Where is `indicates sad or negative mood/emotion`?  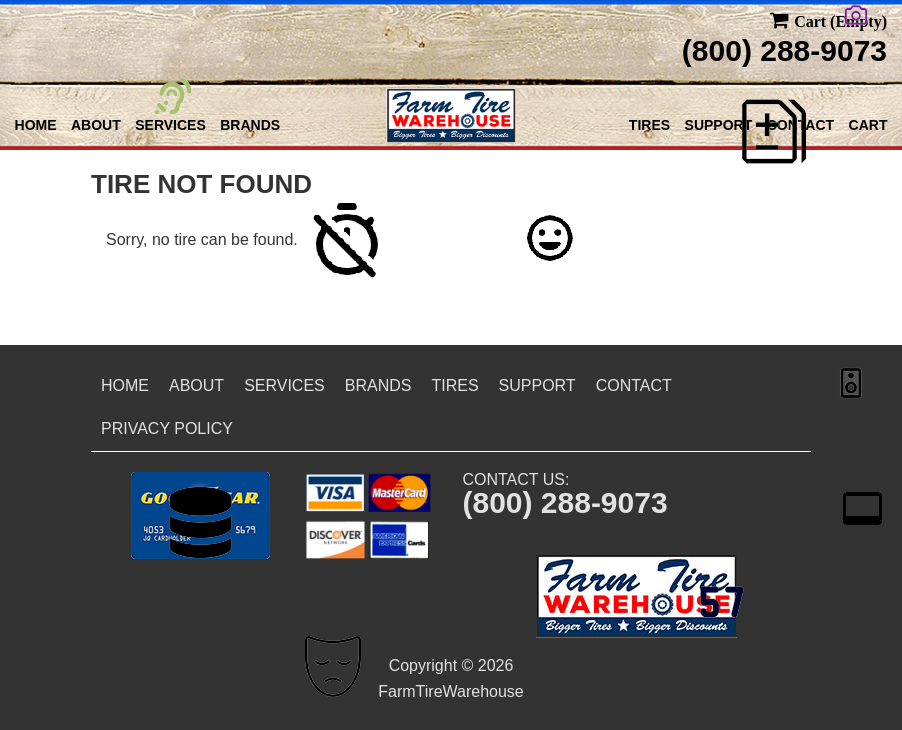 indicates sad or negative mood/emotion is located at coordinates (333, 664).